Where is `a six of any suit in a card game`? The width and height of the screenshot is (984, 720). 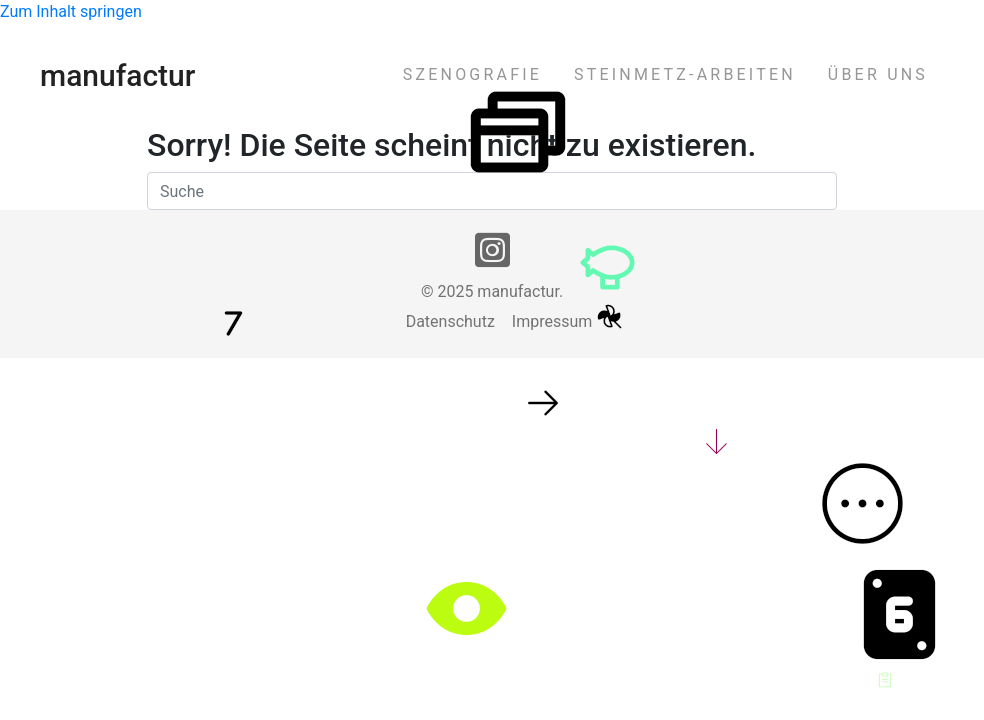 a six of any suit in a card game is located at coordinates (899, 614).